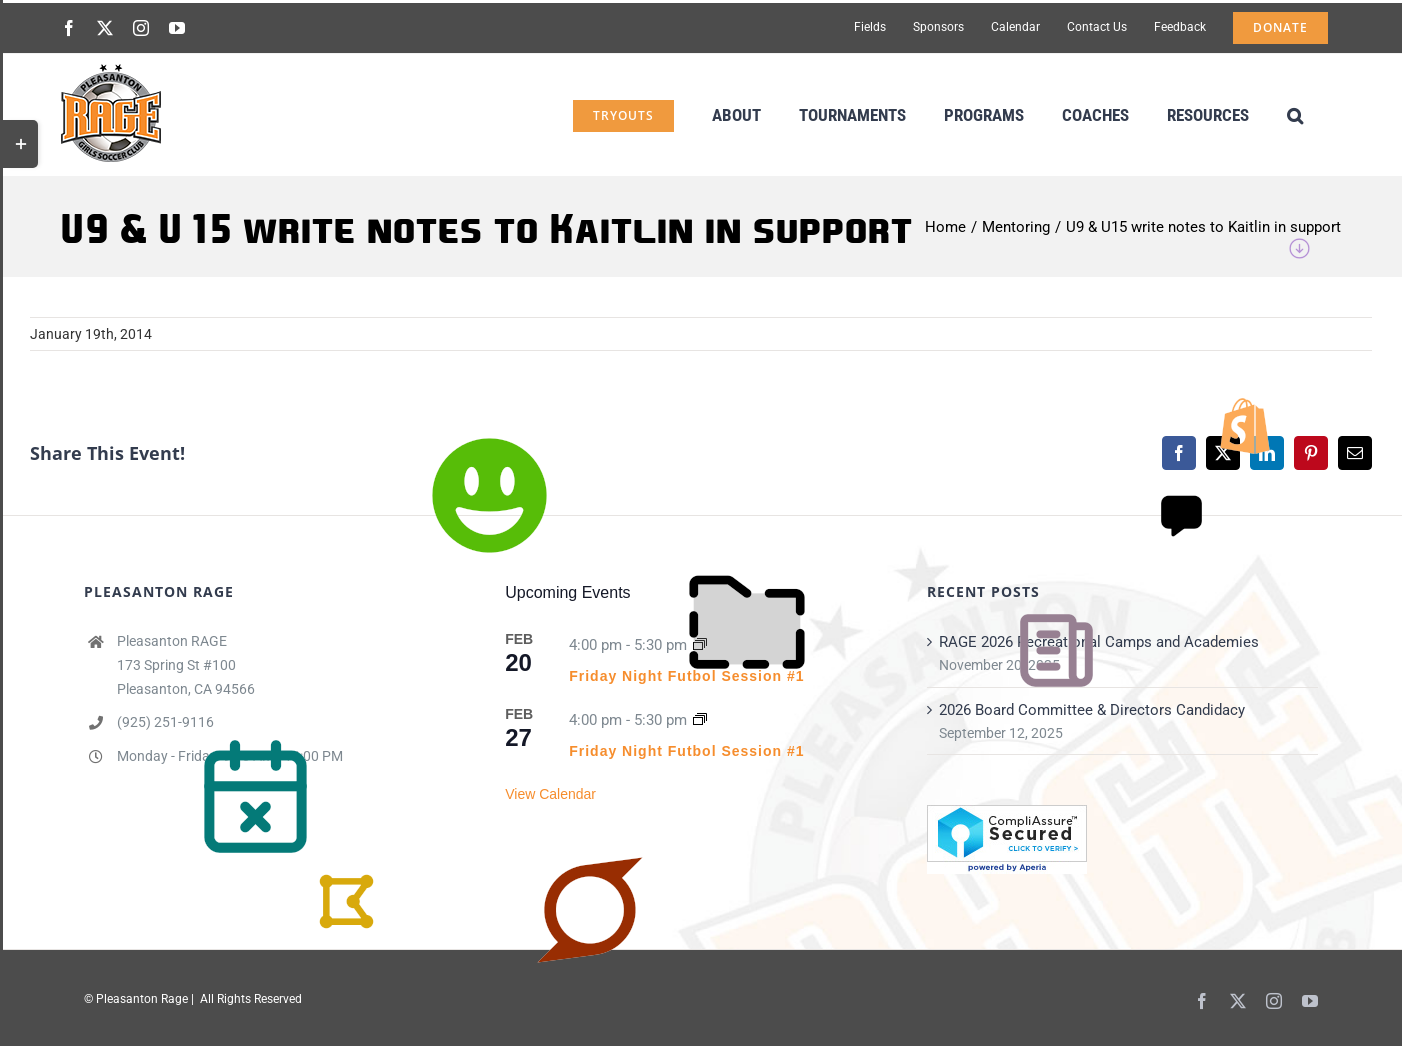  What do you see at coordinates (1299, 248) in the screenshot?
I see `download a file or content` at bounding box center [1299, 248].